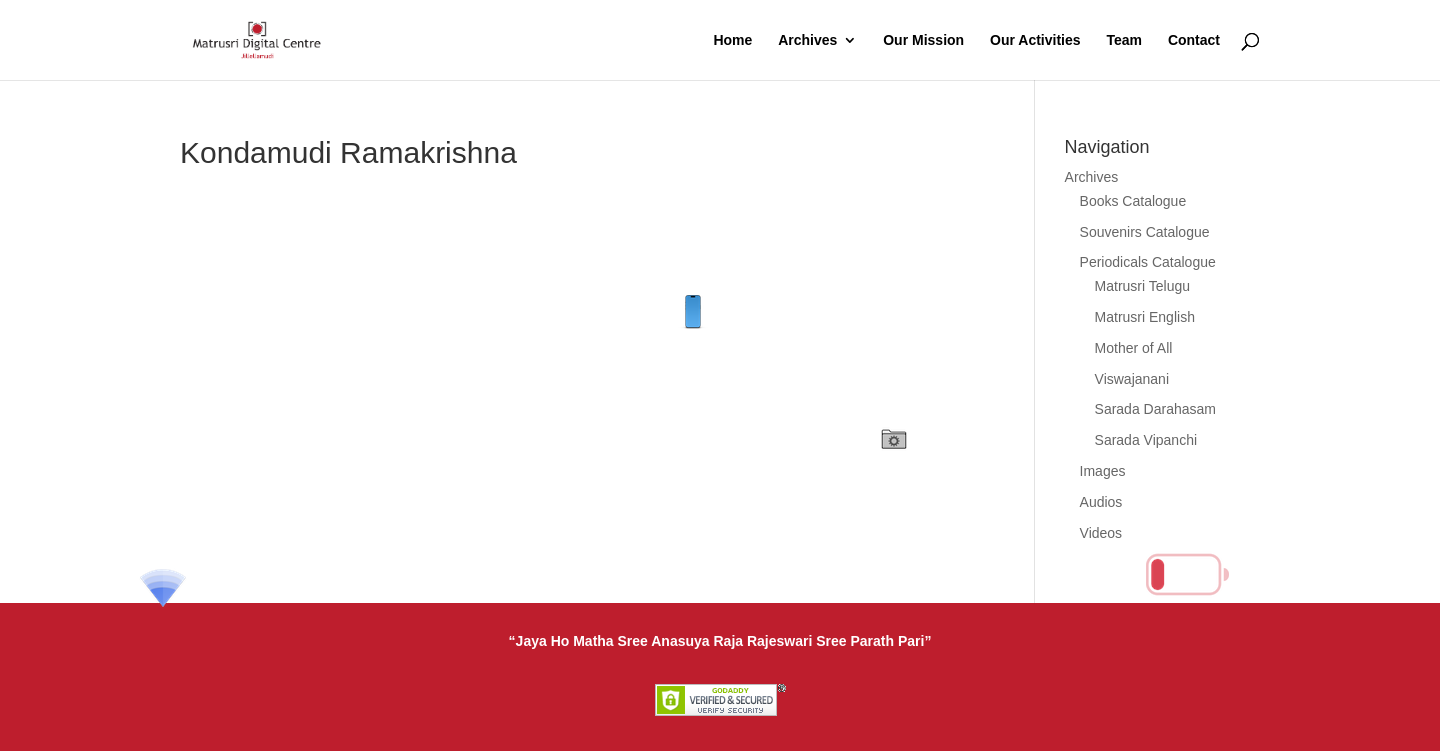 The image size is (1440, 751). I want to click on indicates active wireless network connection, so click(163, 588).